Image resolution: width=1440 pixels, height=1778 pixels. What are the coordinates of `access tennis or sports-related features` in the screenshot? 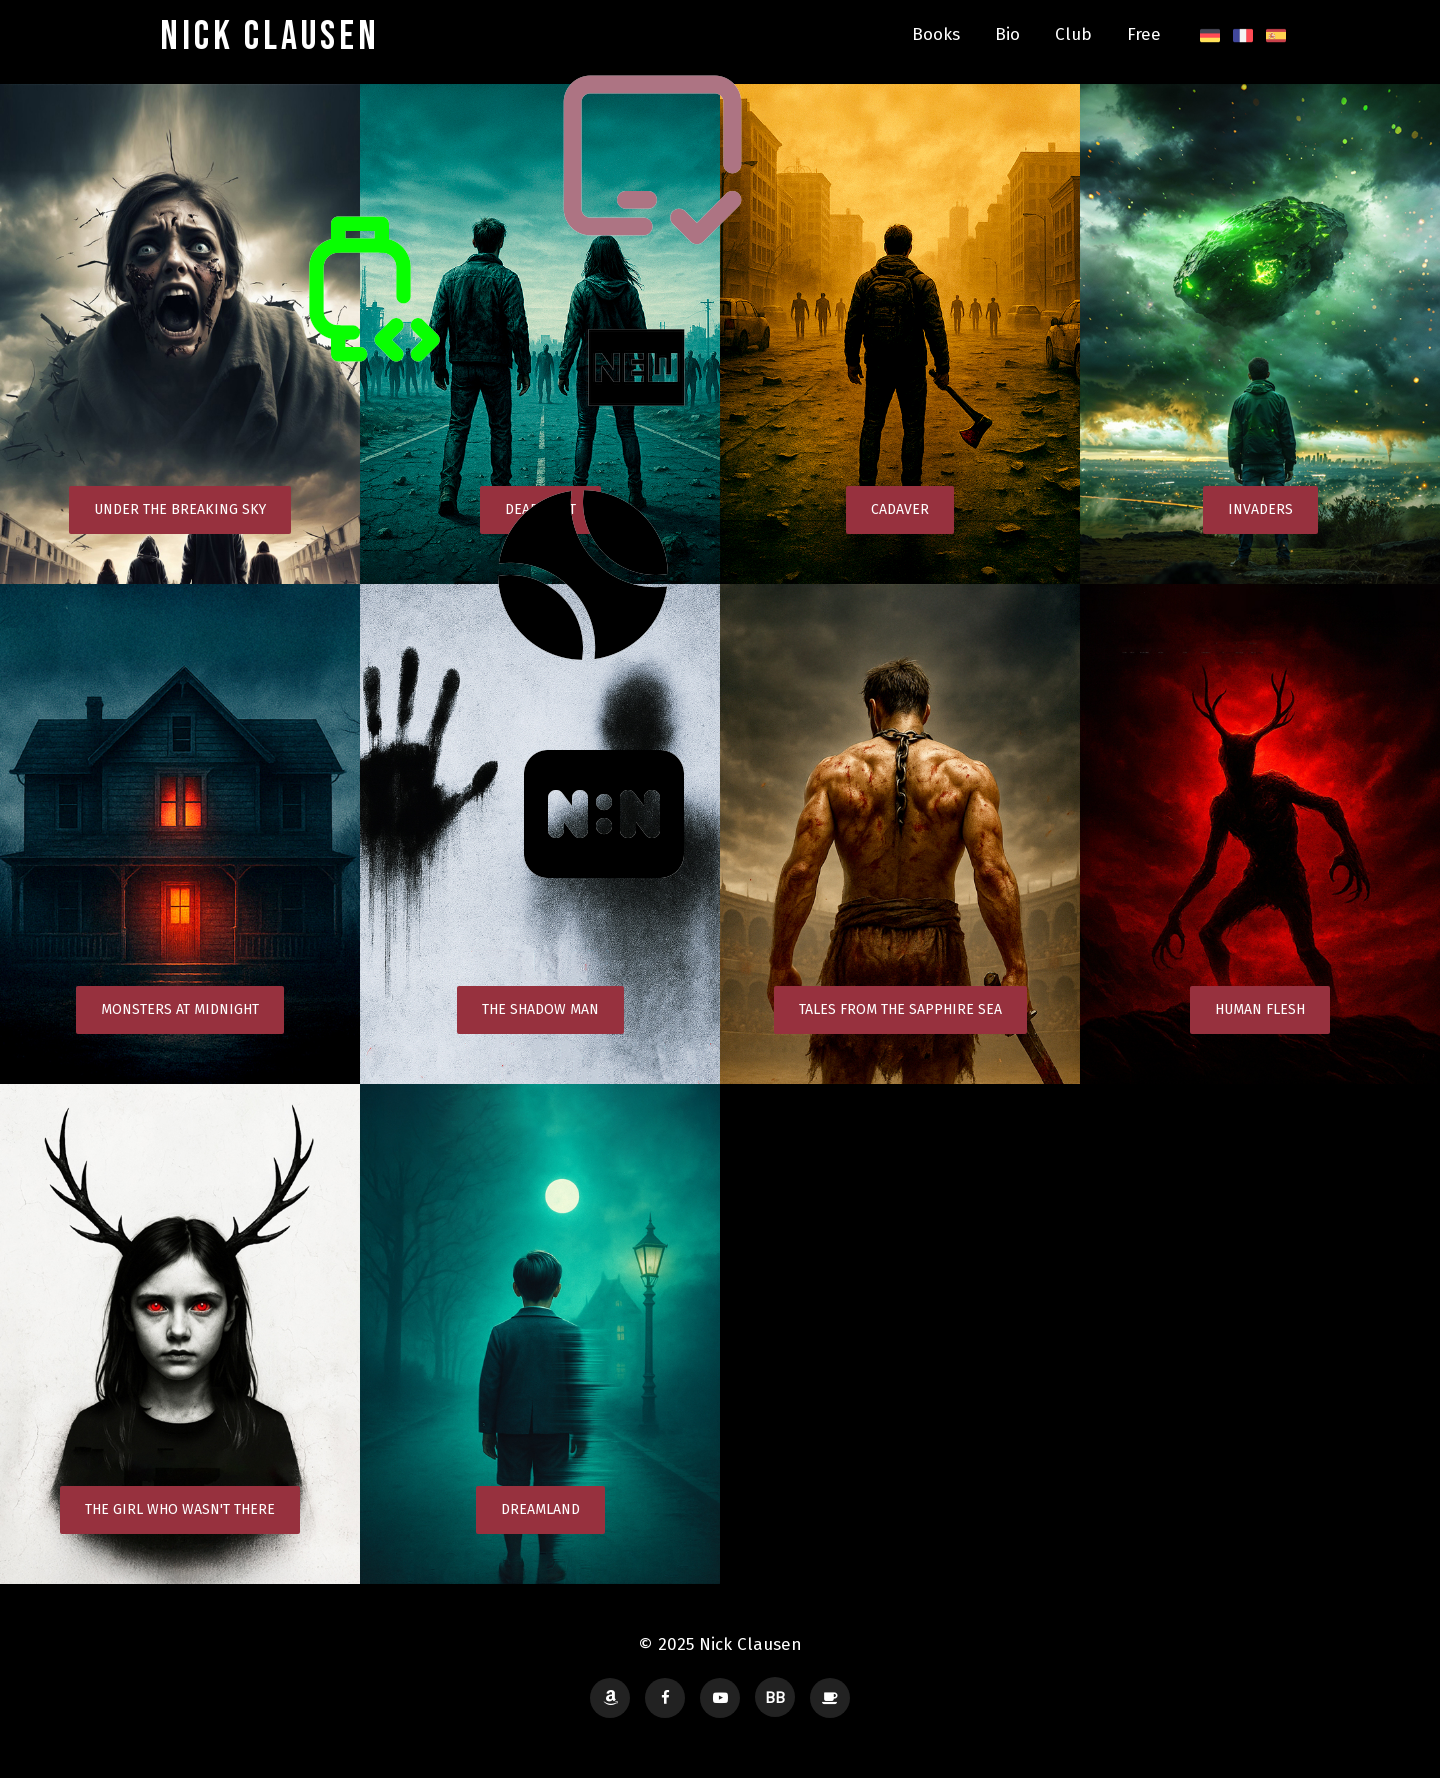 It's located at (583, 575).